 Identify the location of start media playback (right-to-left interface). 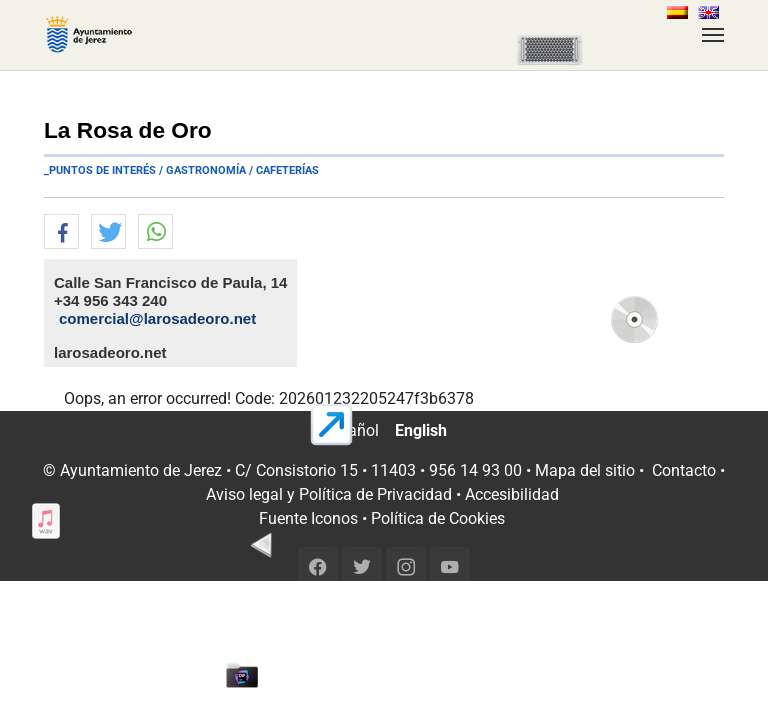
(261, 544).